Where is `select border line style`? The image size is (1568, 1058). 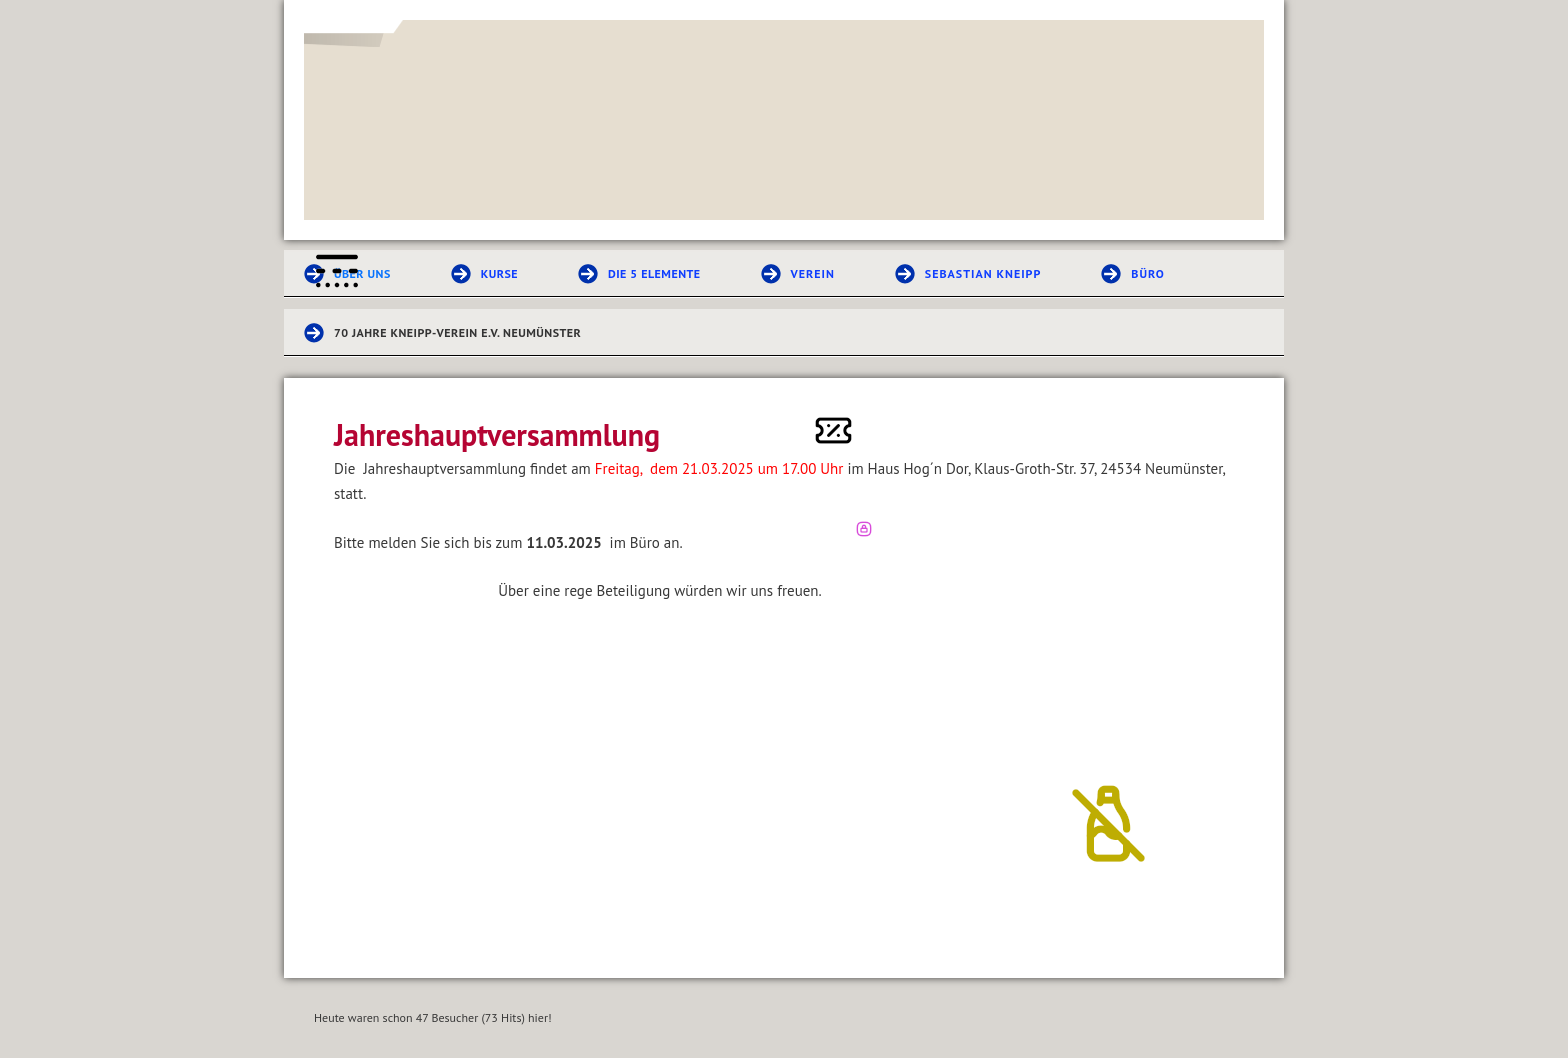 select border line style is located at coordinates (337, 271).